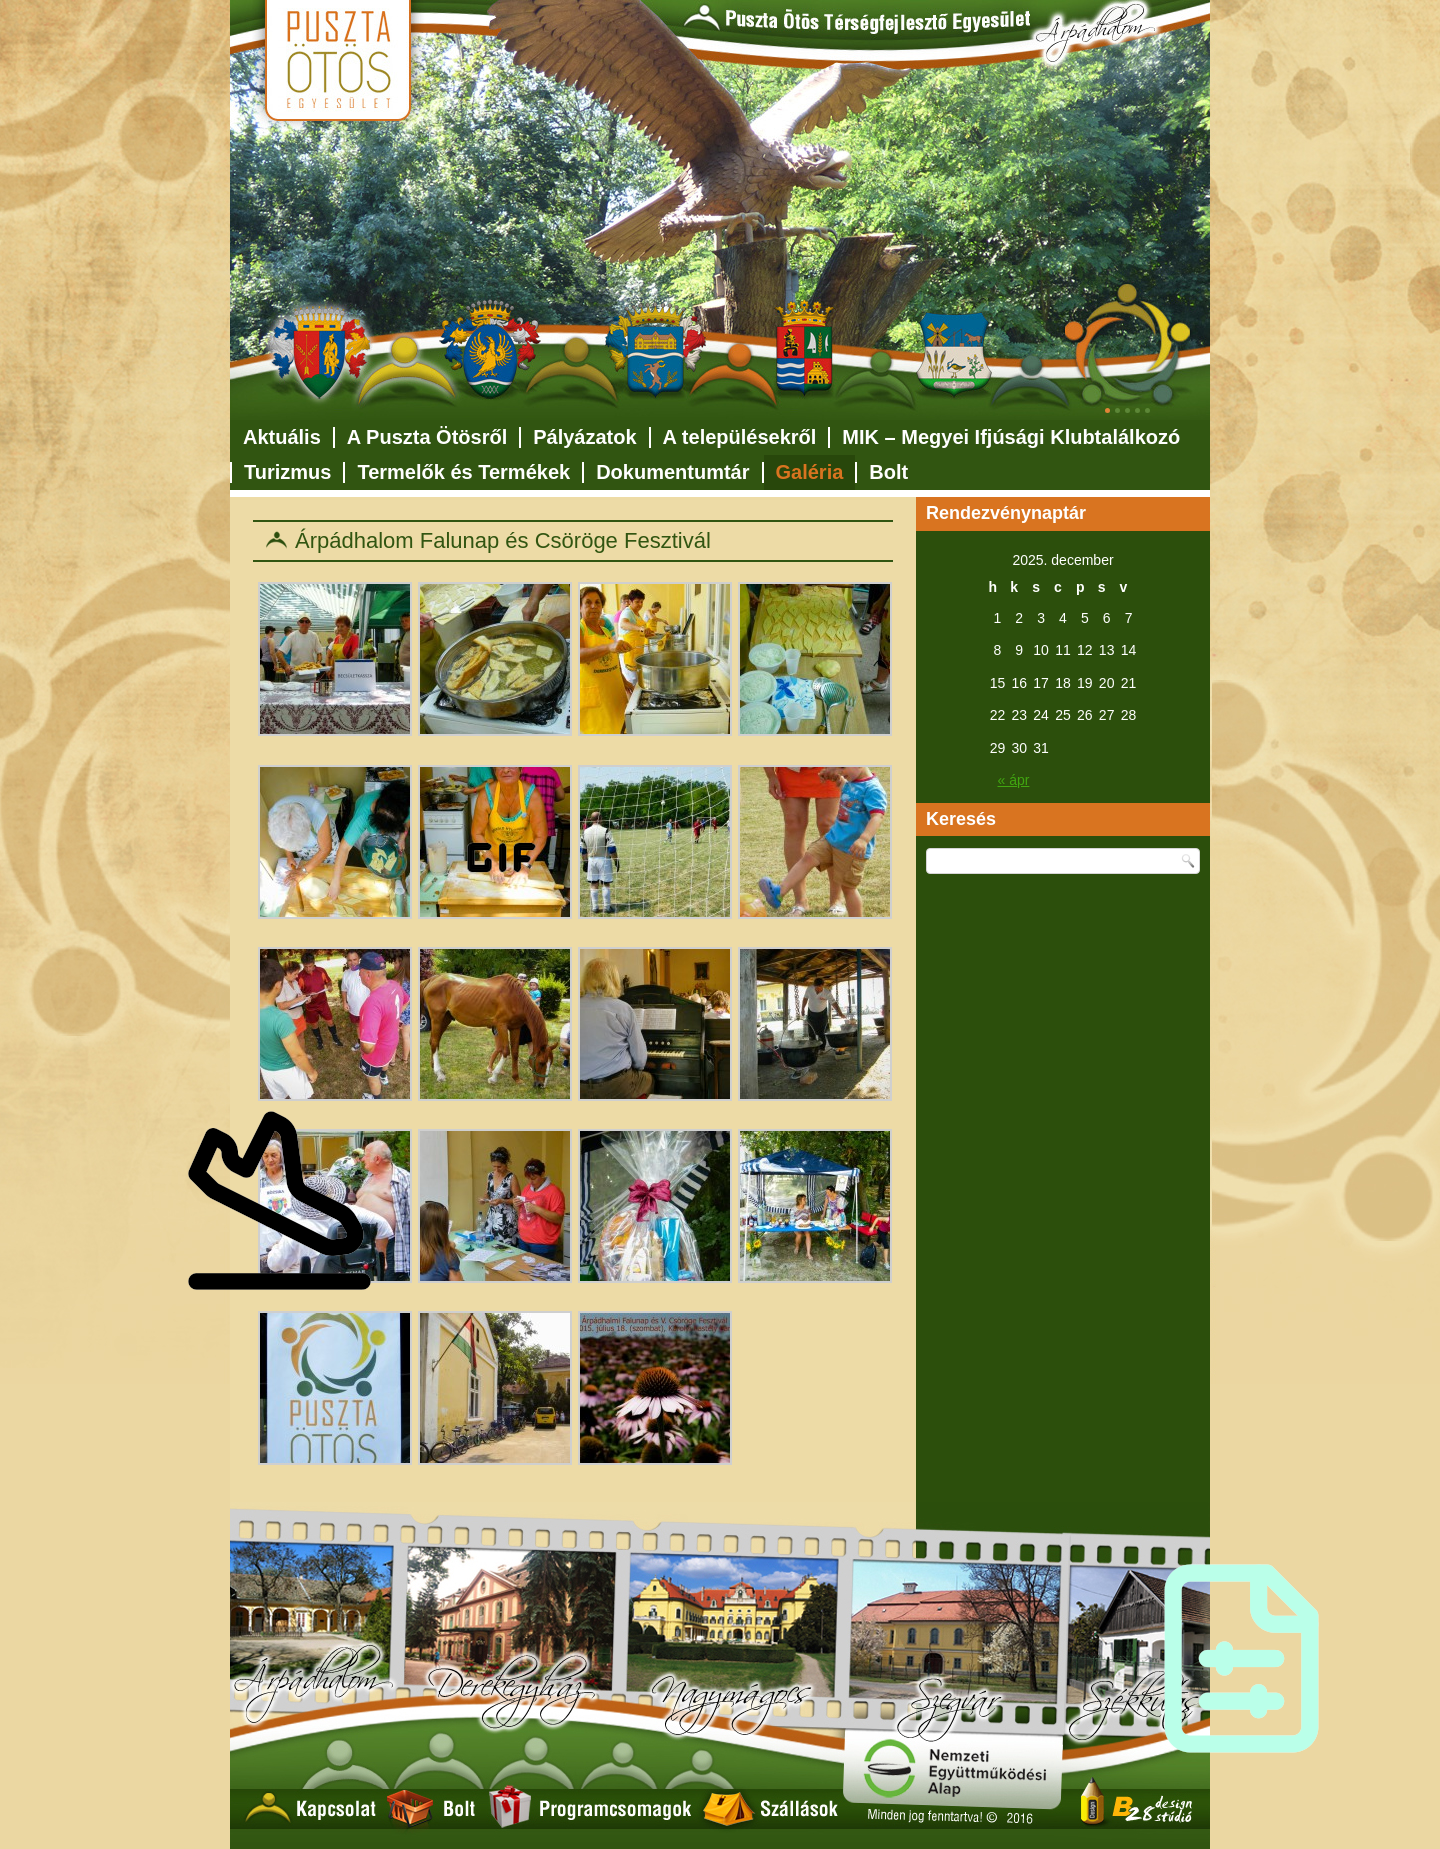 The width and height of the screenshot is (1440, 1849). Describe the element at coordinates (279, 1198) in the screenshot. I see `indicates arriving flight status` at that location.